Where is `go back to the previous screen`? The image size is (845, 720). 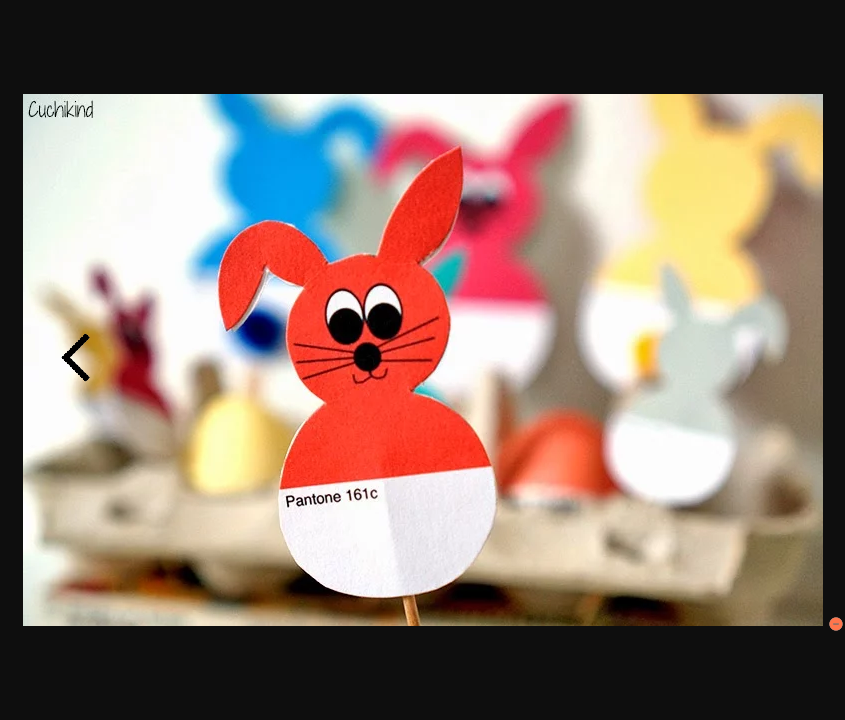 go back to the previous screen is located at coordinates (76, 357).